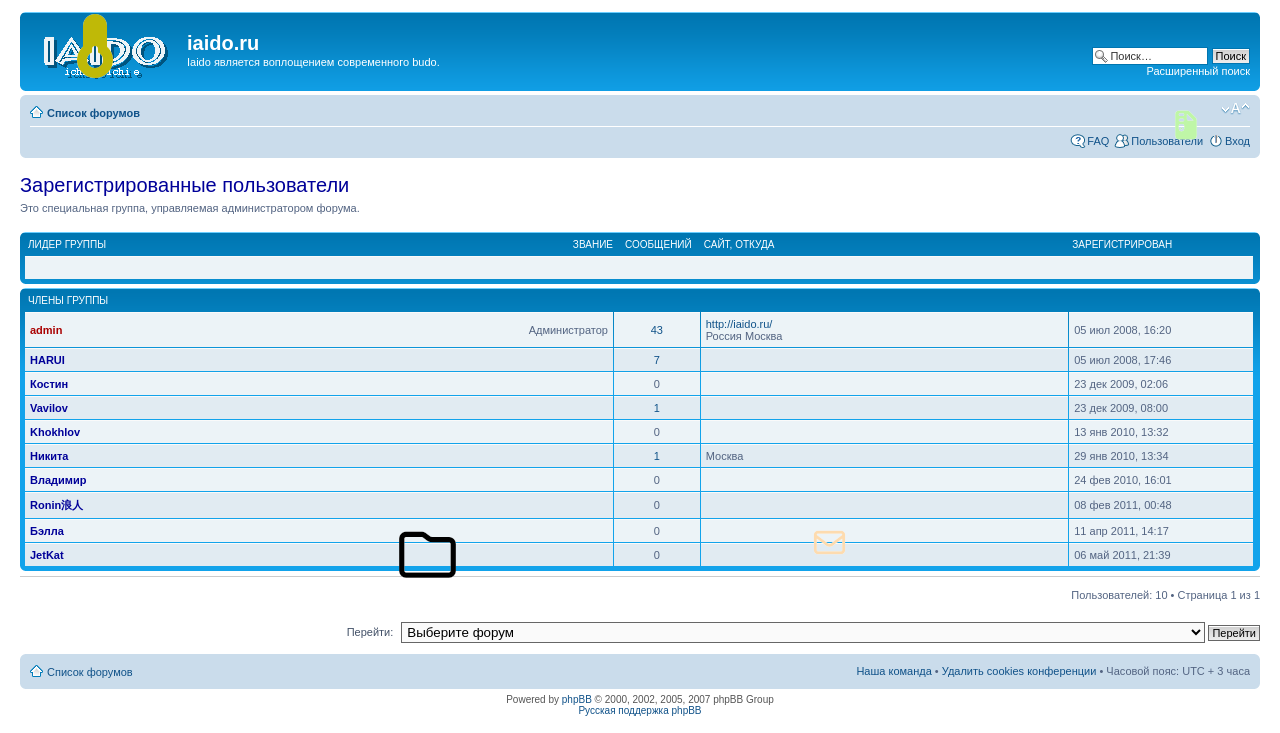  I want to click on open file folder, so click(427, 556).